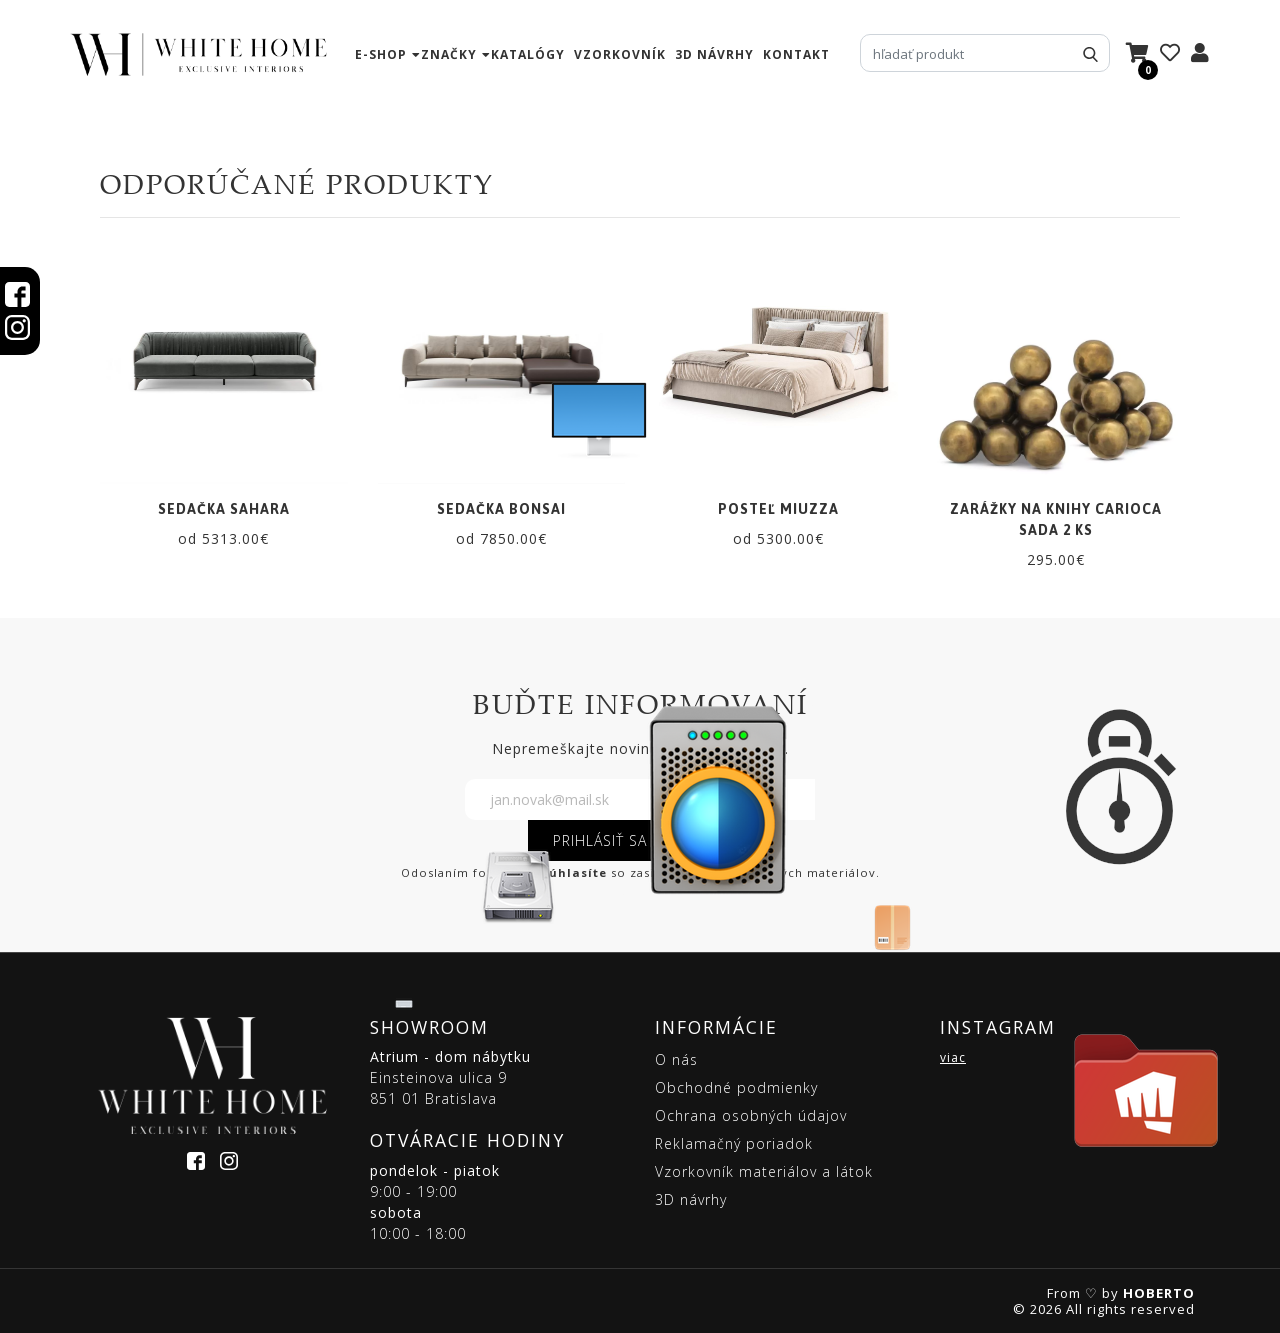 The image size is (1280, 1333). I want to click on open system profiler to analyze performance, so click(1119, 789).